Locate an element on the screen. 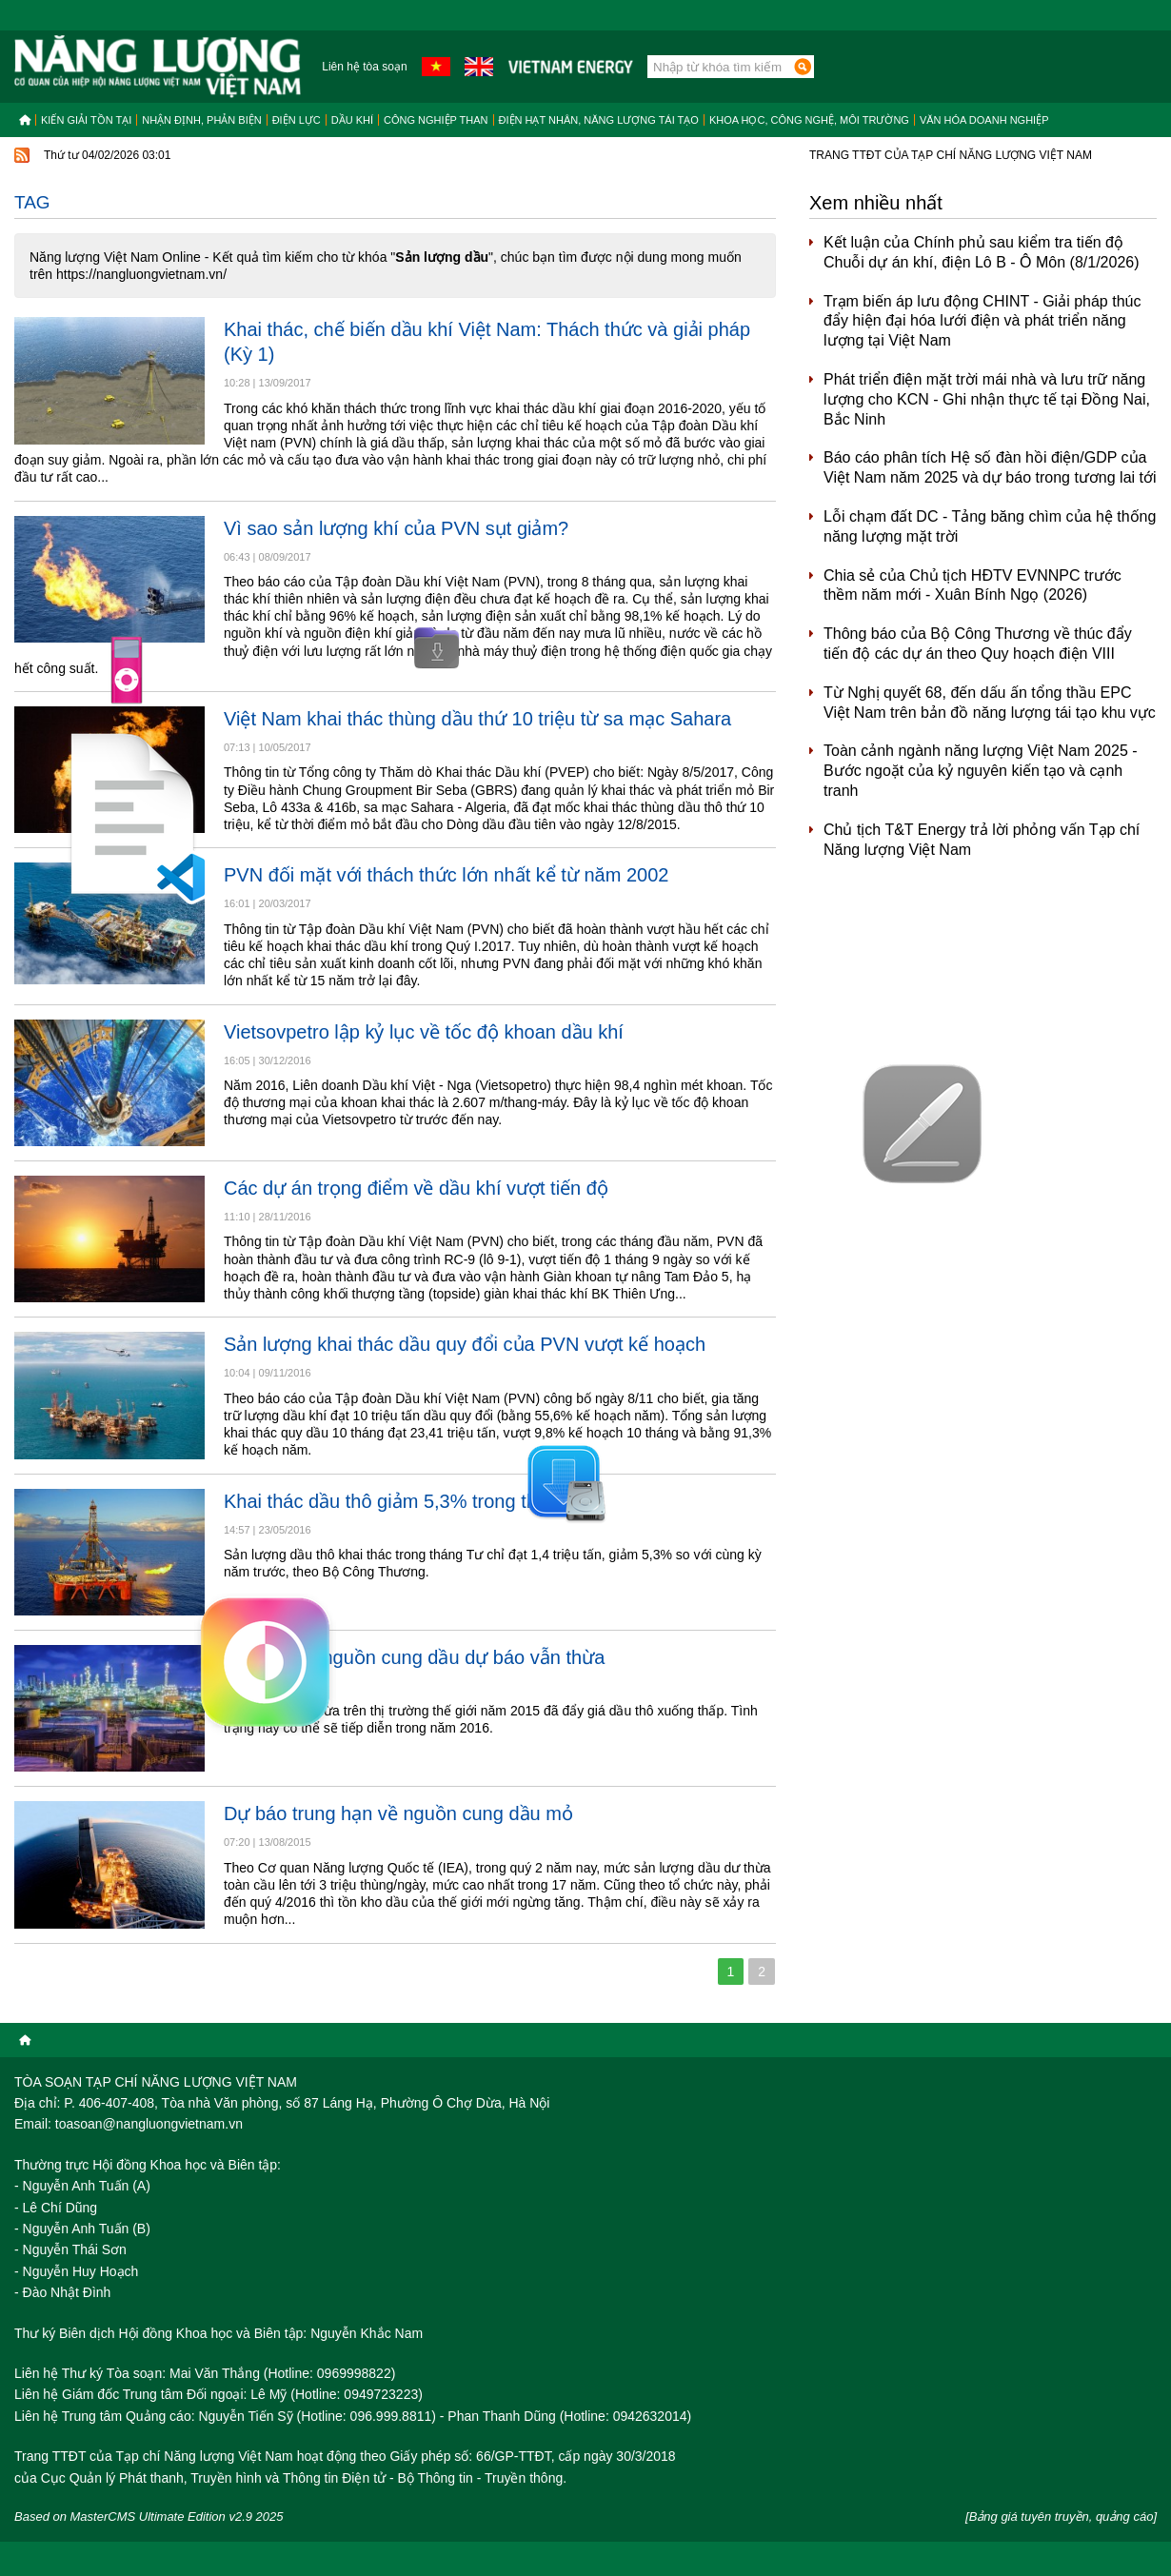  open display or theme settings is located at coordinates (265, 1664).